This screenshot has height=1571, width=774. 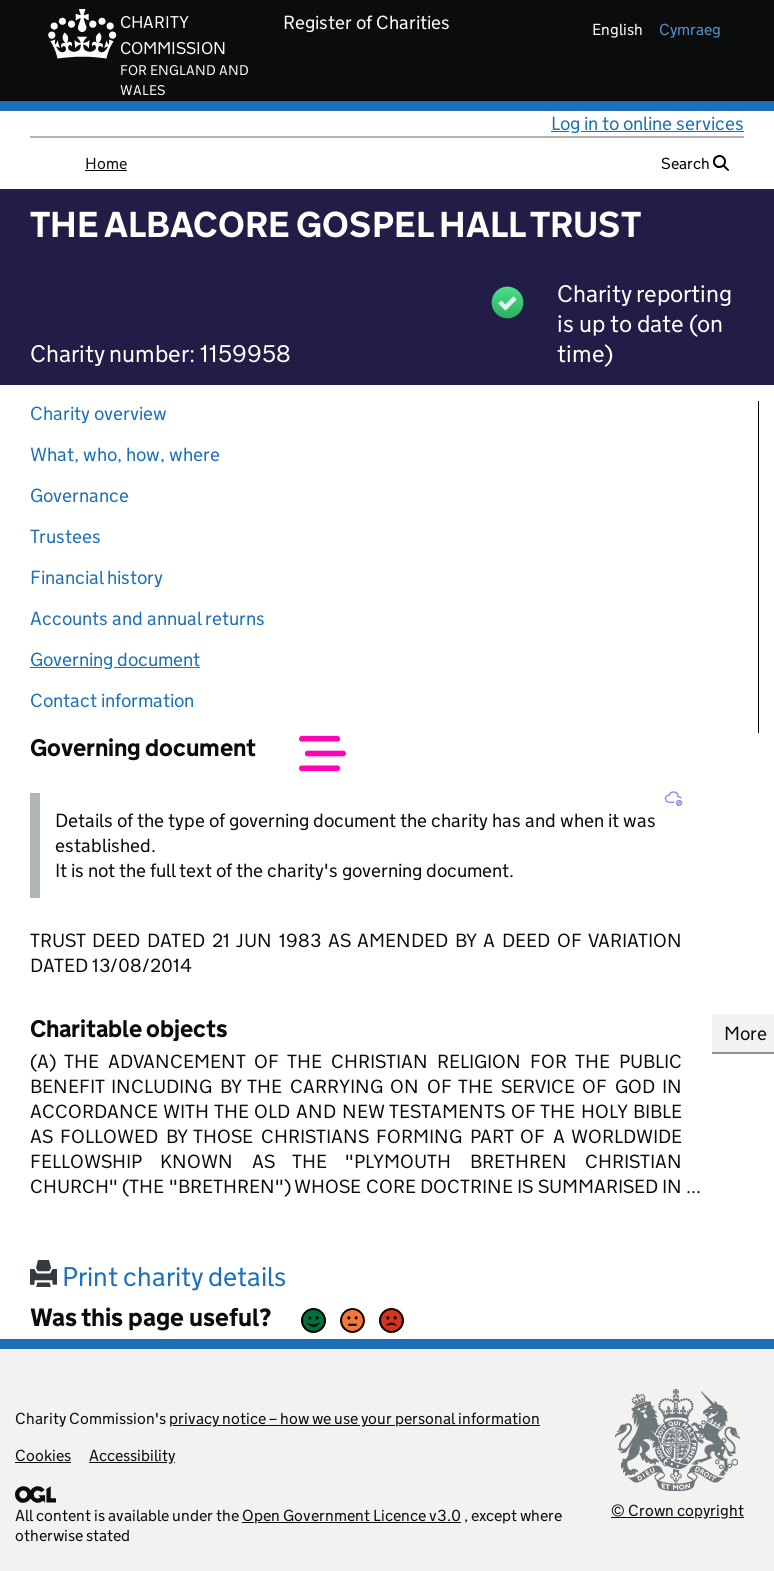 I want to click on cancel cloud upload or sync, so click(x=673, y=797).